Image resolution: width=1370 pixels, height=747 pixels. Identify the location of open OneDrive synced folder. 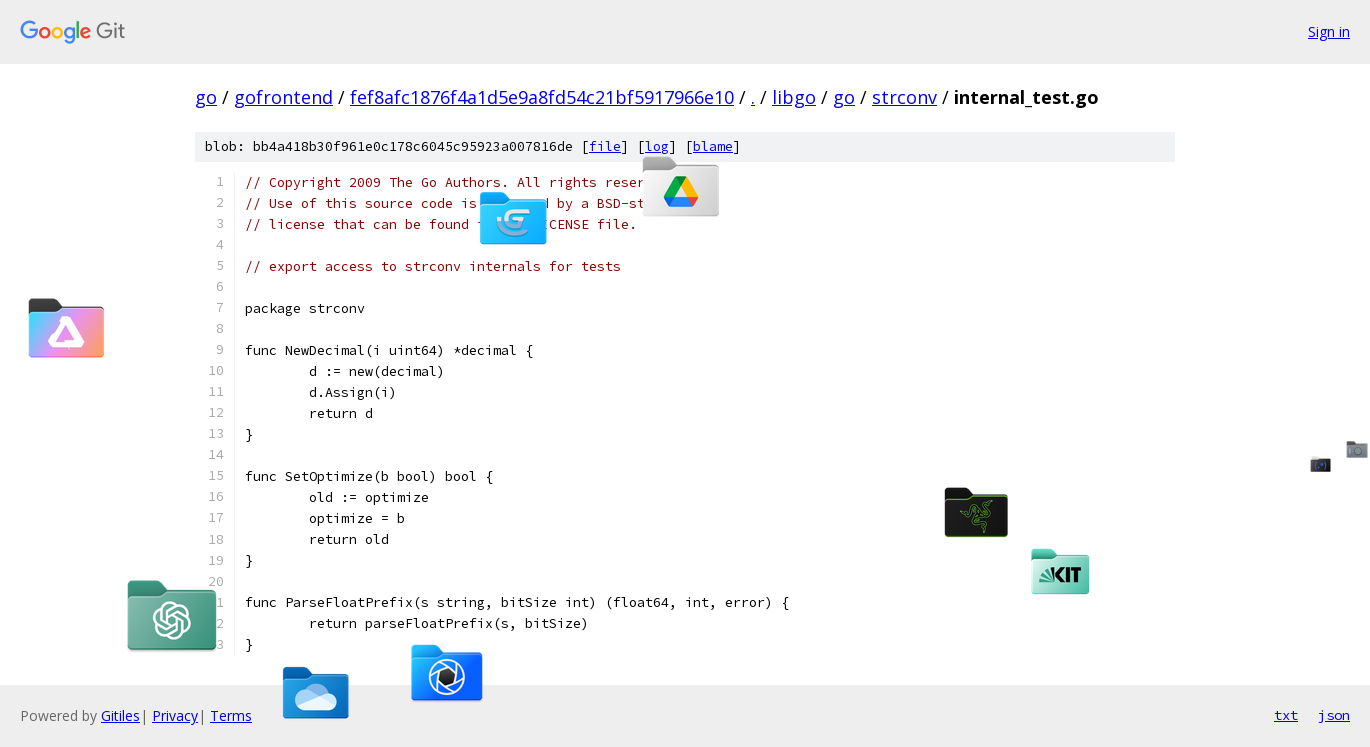
(315, 694).